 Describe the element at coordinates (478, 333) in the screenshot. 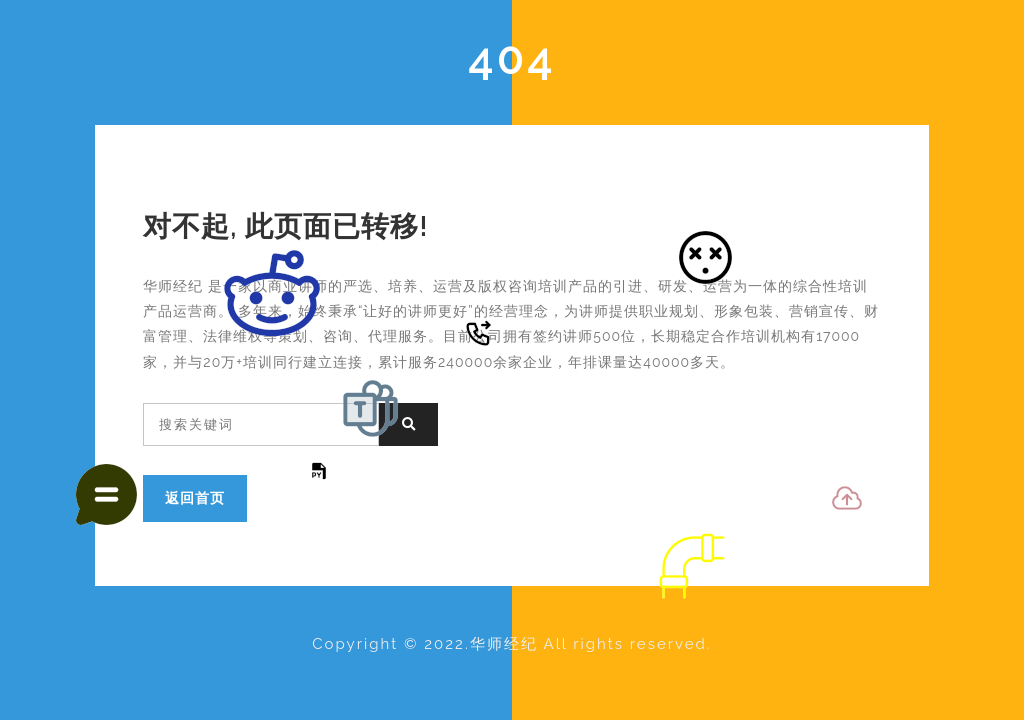

I see `make an outgoing call` at that location.